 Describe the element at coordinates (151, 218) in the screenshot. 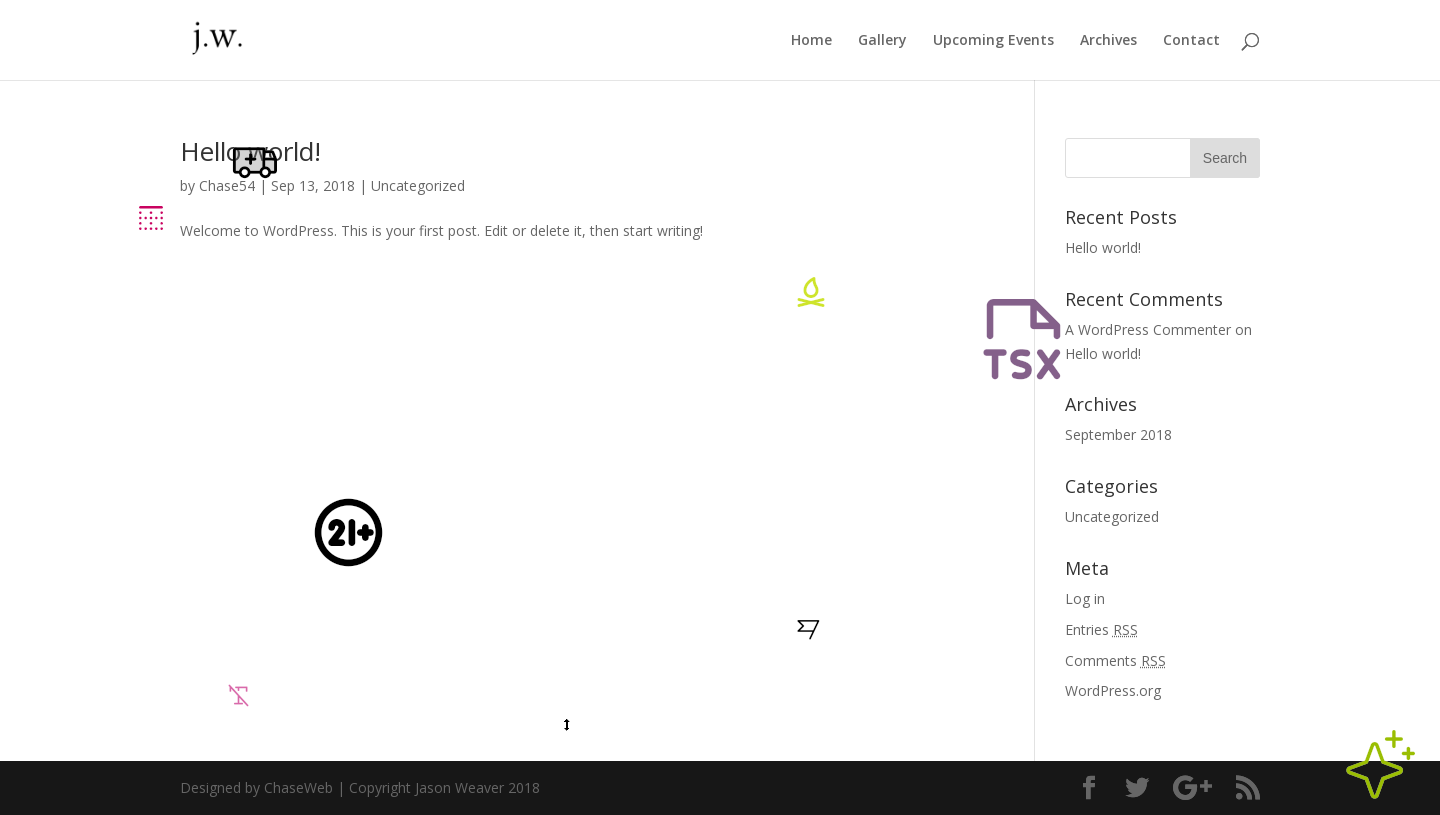

I see `apply border to top edge of cell or element` at that location.